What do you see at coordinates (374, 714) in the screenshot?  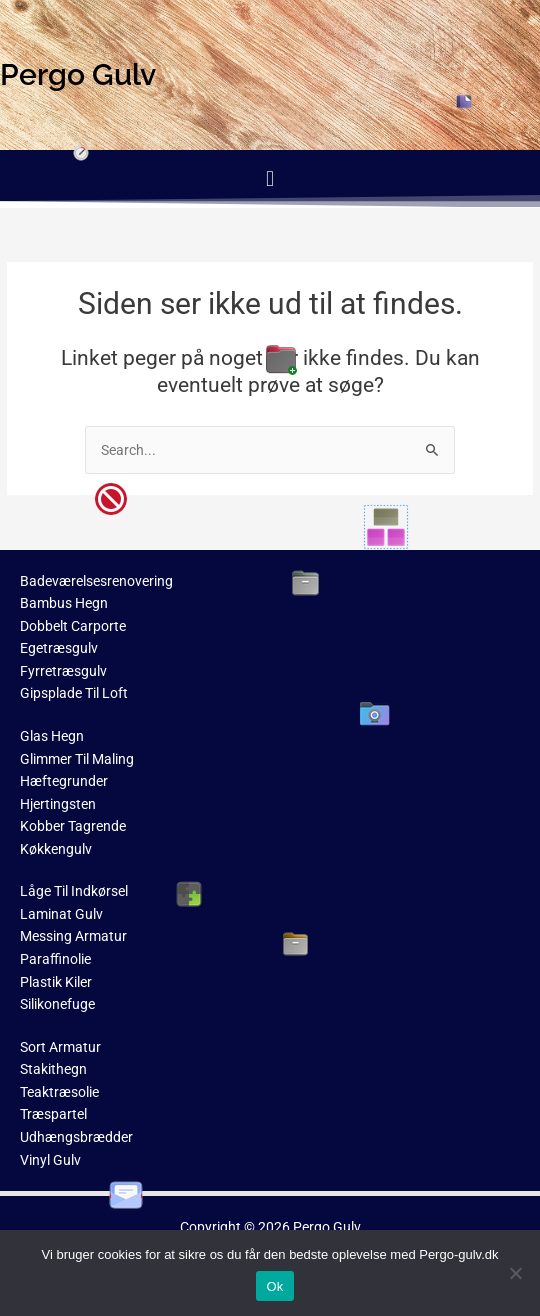 I see `folder containing webcam recordings or video chat files` at bounding box center [374, 714].